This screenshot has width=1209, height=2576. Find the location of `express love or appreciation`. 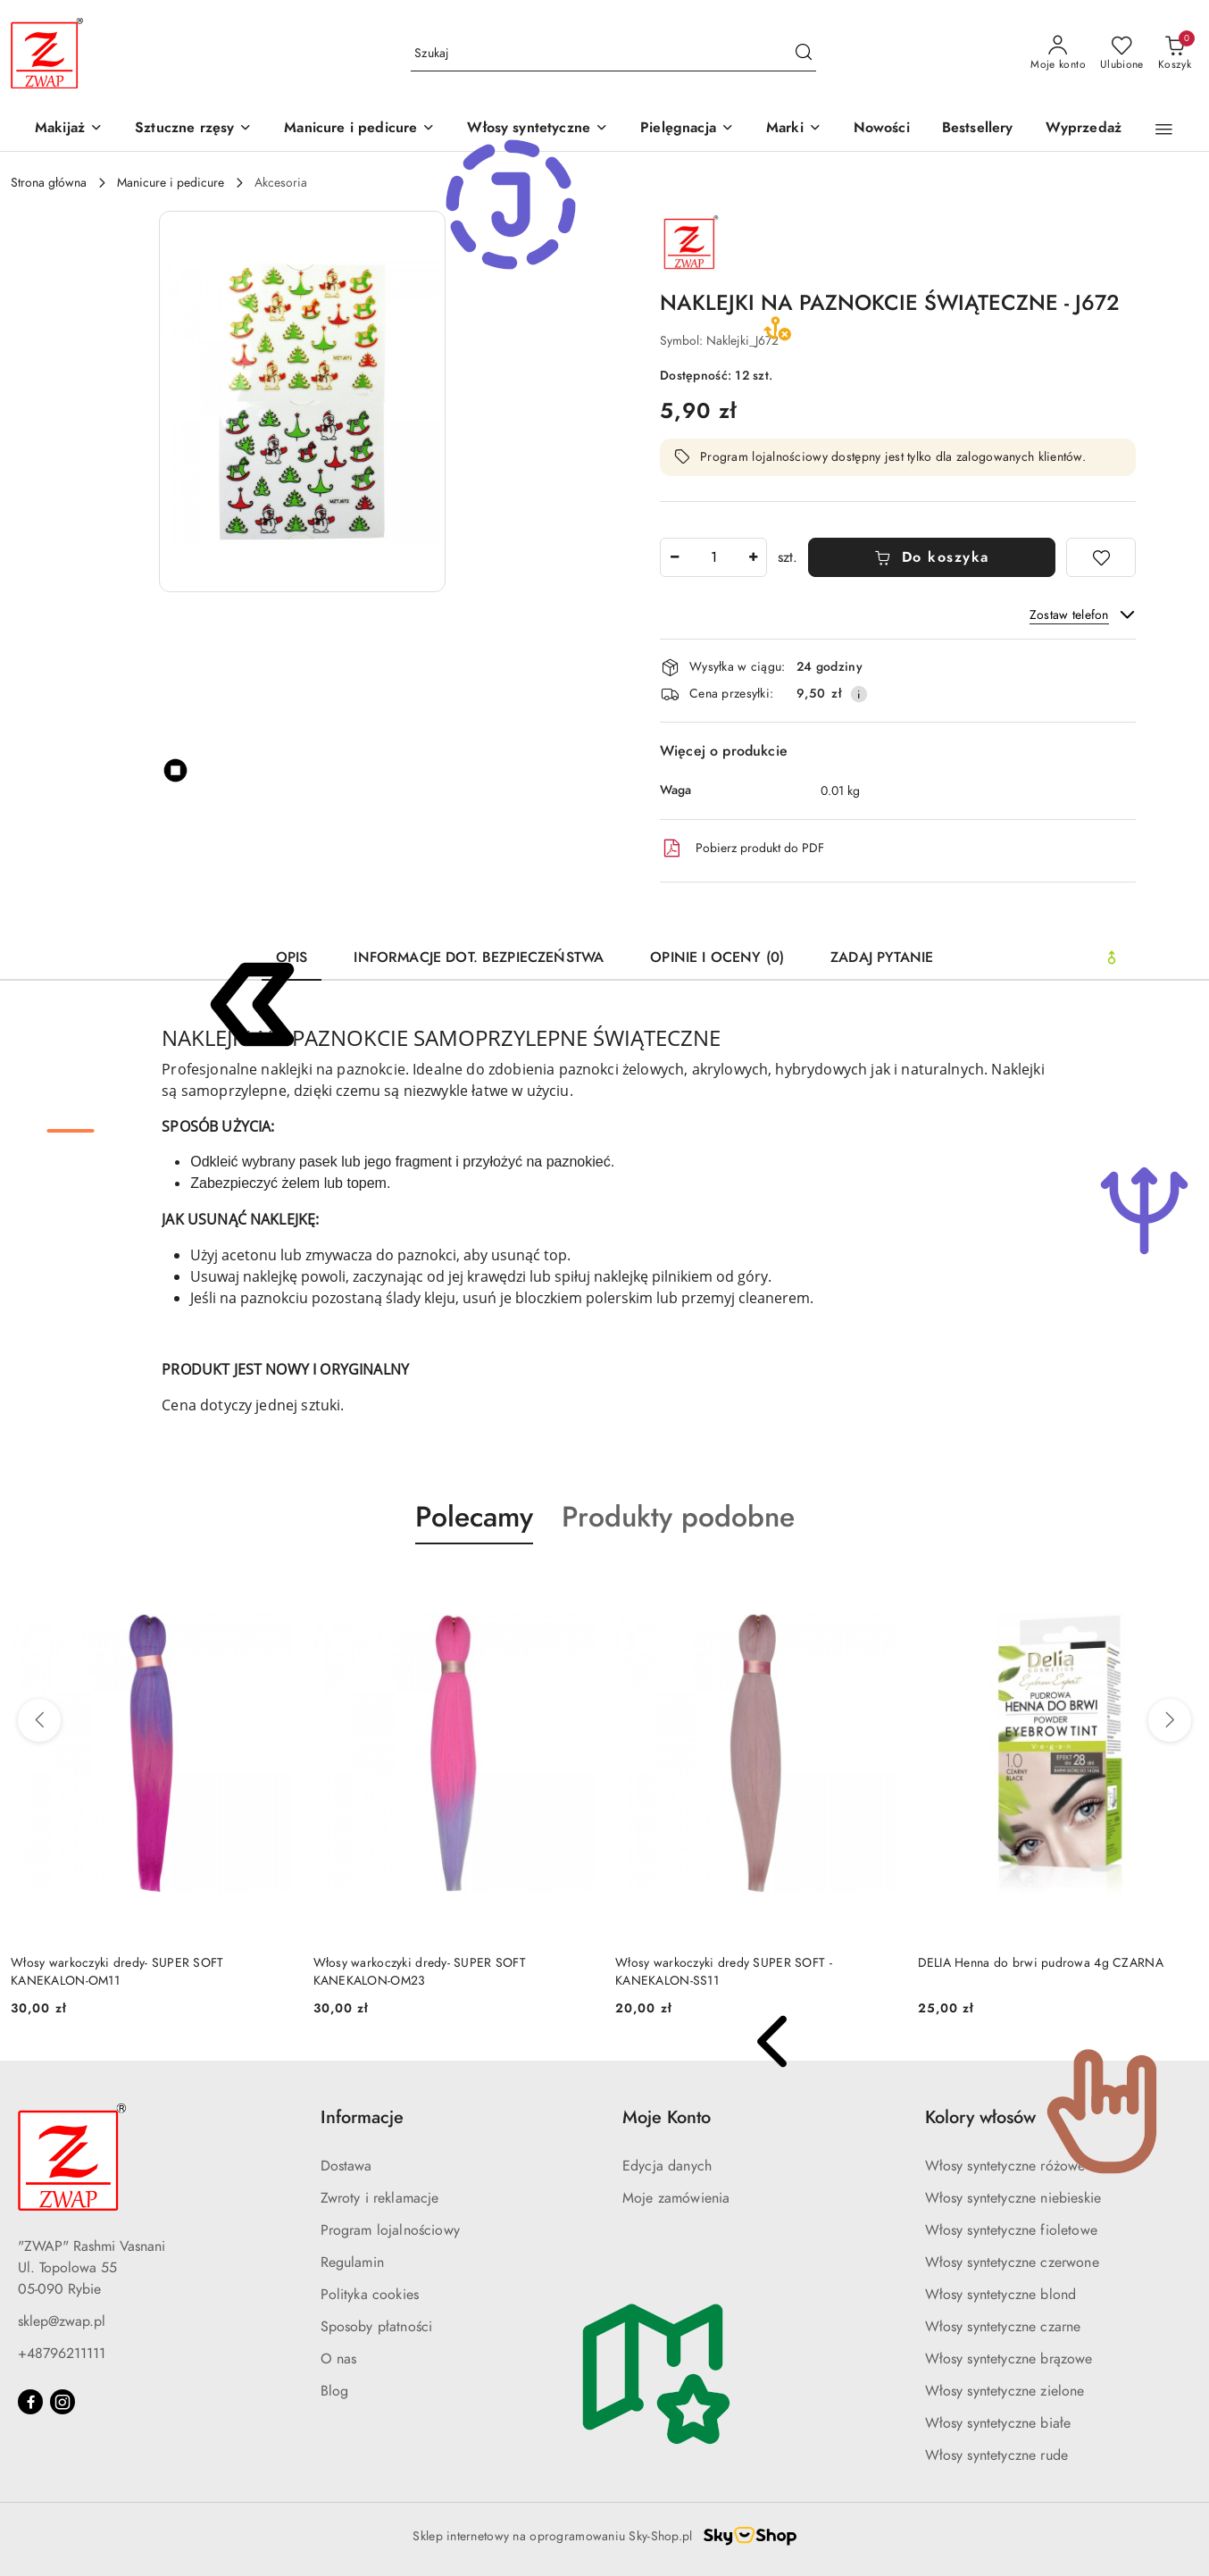

express love or appreciation is located at coordinates (1103, 2108).